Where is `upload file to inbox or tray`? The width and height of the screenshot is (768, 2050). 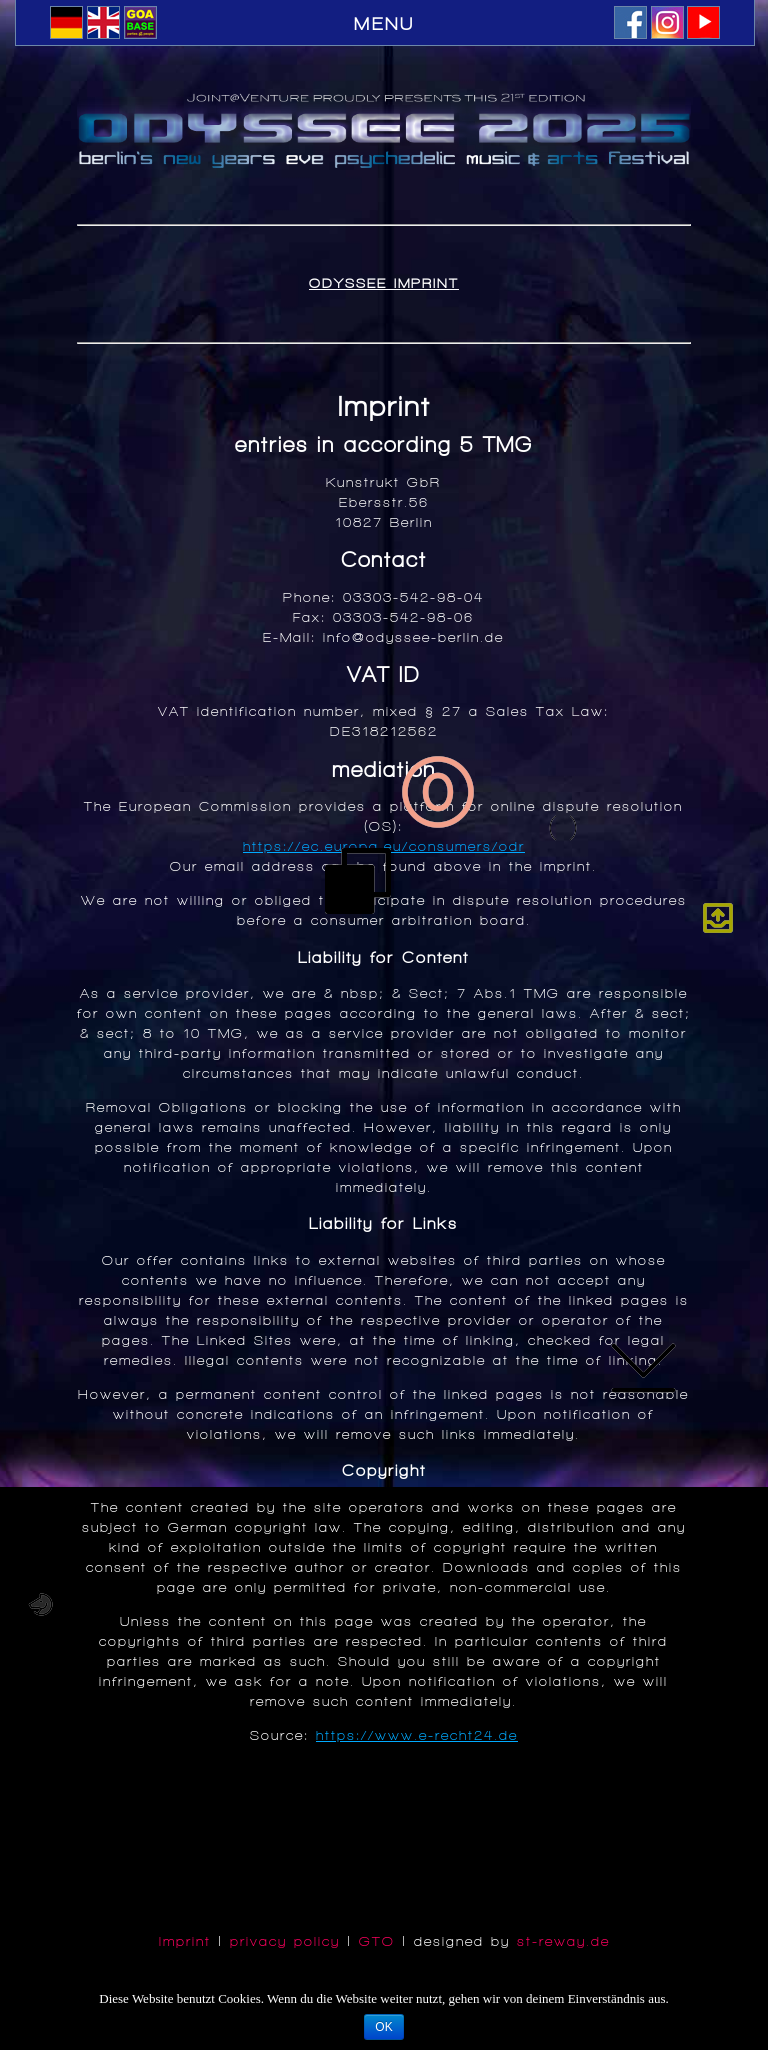
upload file to inbox or tray is located at coordinates (718, 918).